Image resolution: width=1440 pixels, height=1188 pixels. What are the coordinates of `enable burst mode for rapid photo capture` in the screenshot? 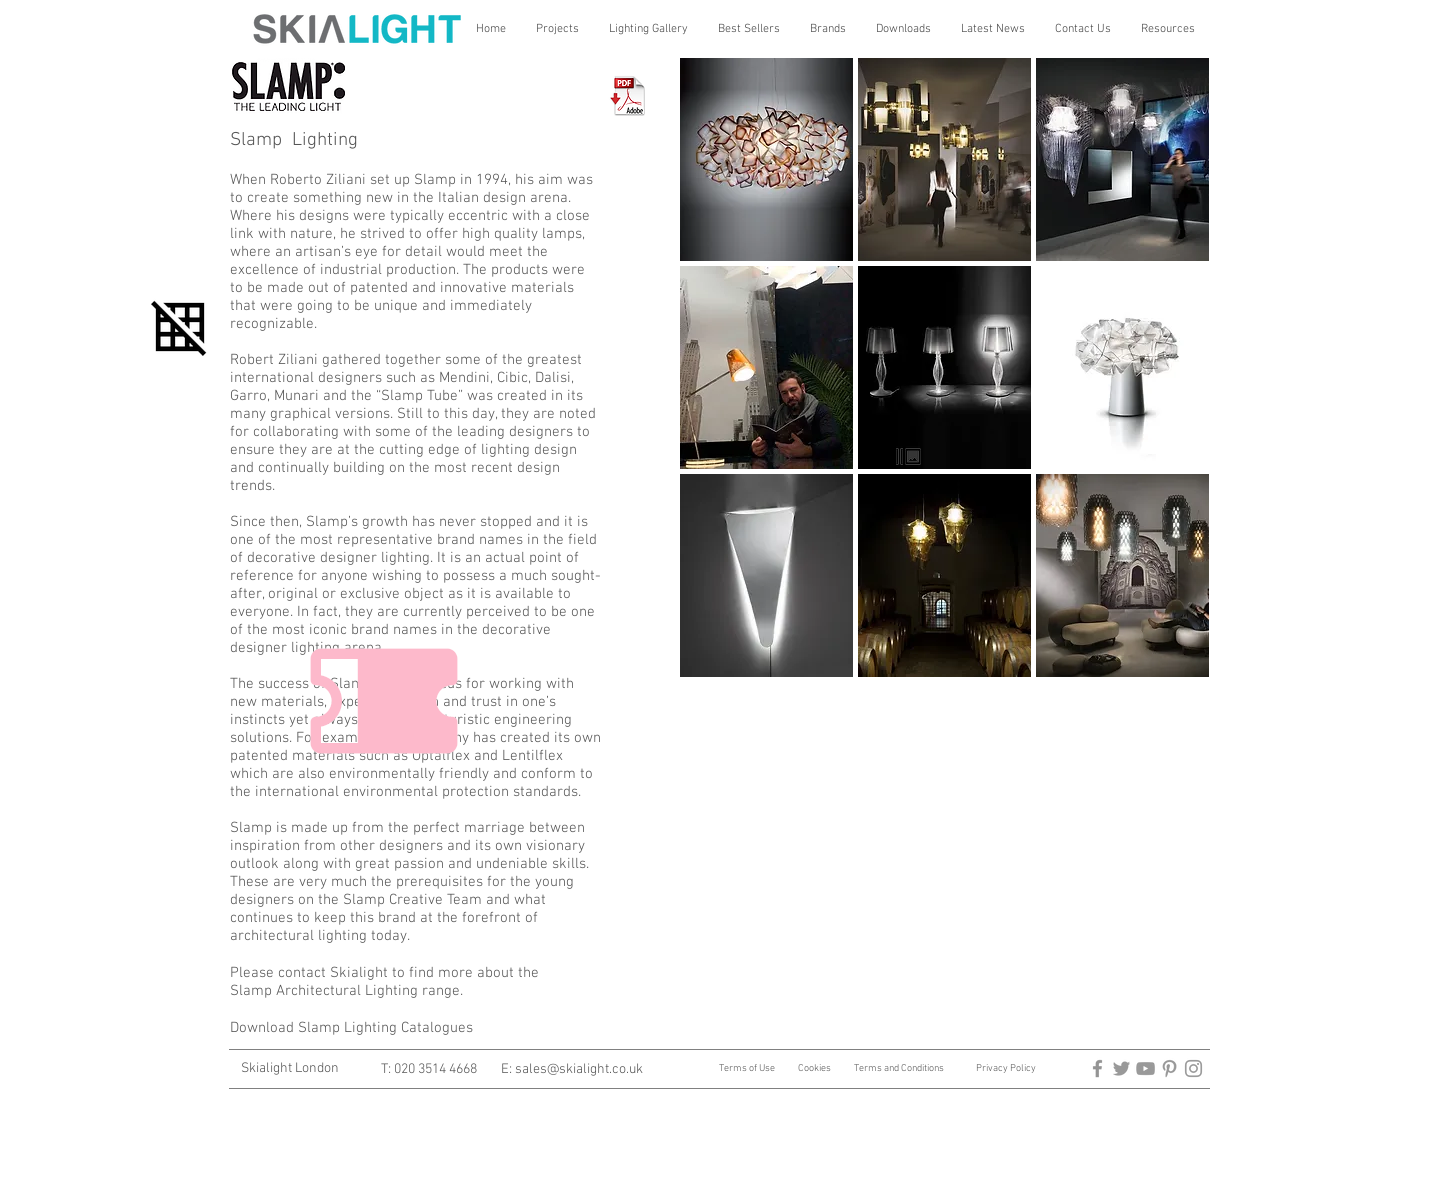 It's located at (908, 456).